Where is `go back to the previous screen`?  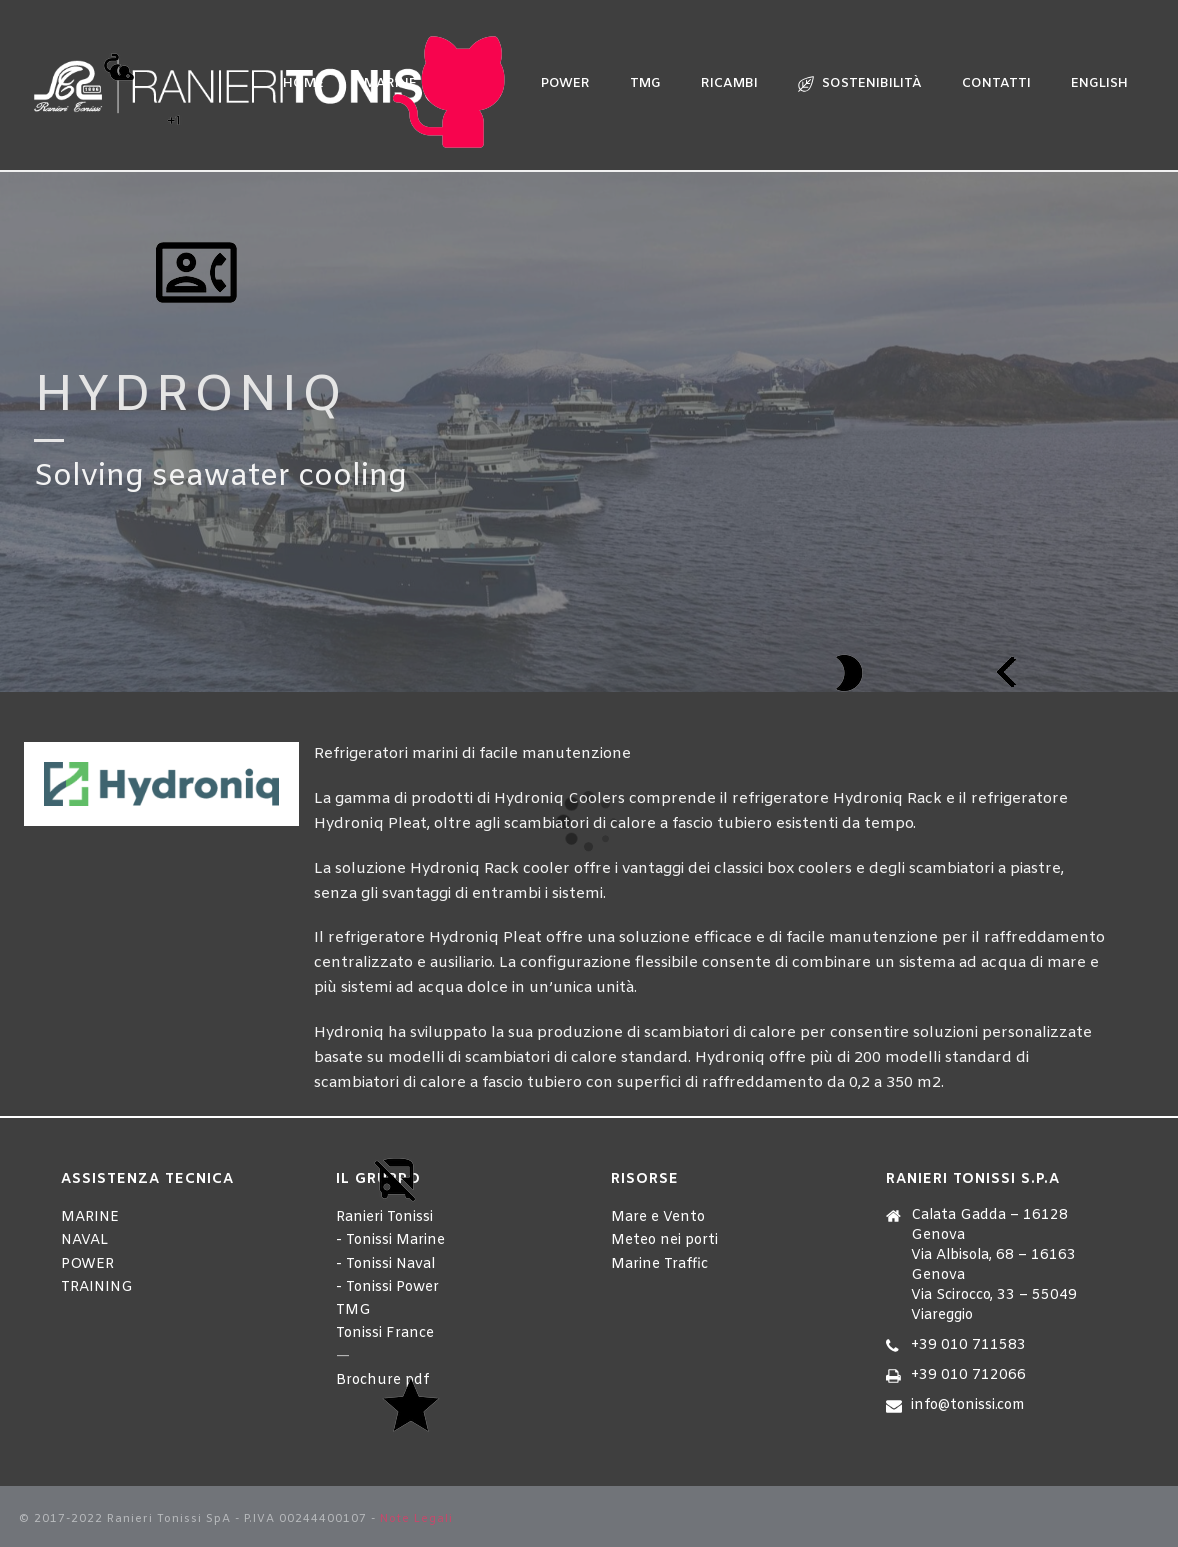 go back to the previous screen is located at coordinates (1007, 672).